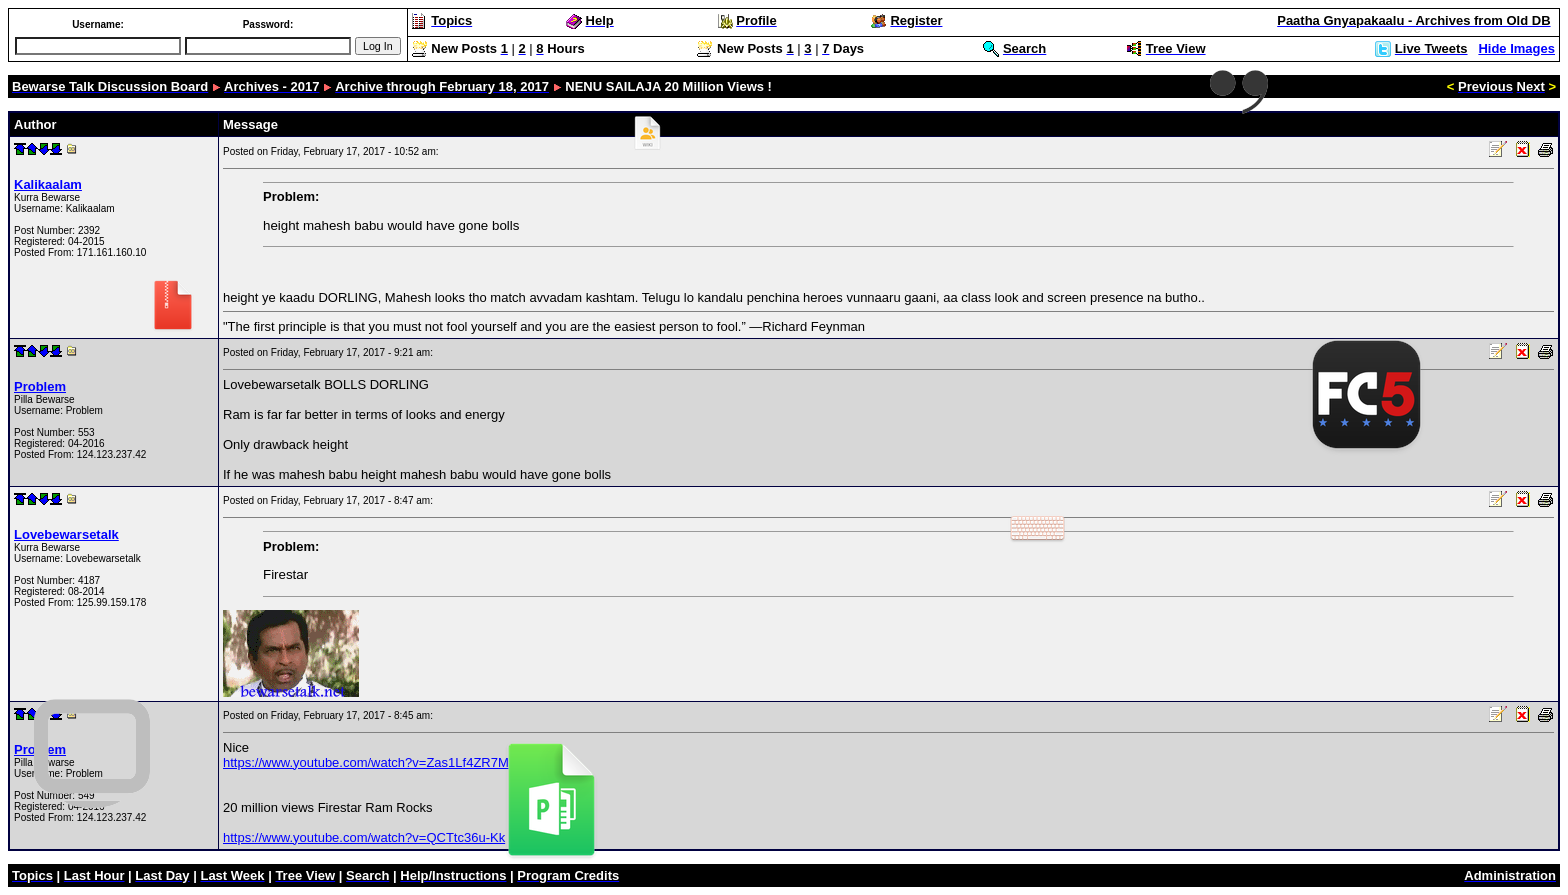 The image size is (1568, 895). What do you see at coordinates (647, 133) in the screenshot?
I see `wiki document file type` at bounding box center [647, 133].